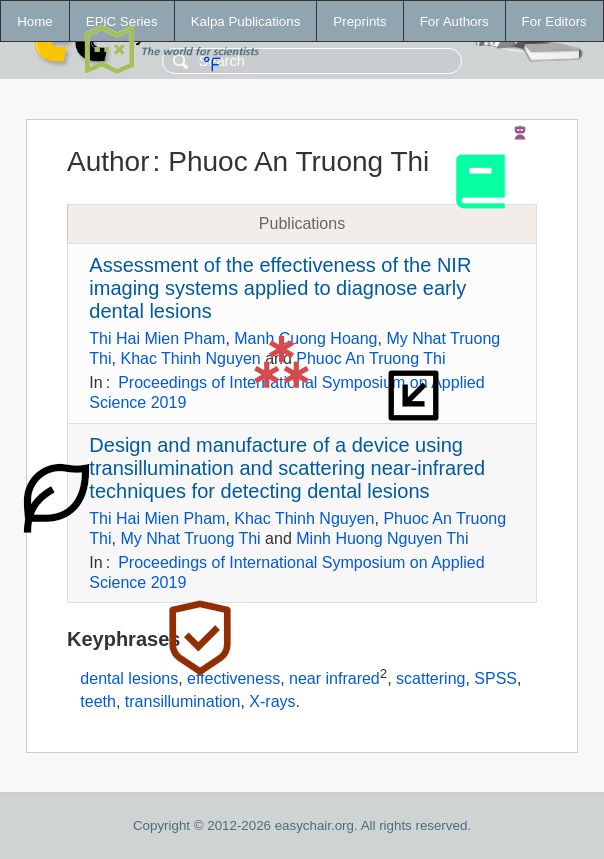  Describe the element at coordinates (413, 395) in the screenshot. I see `navigate to previous or lower-level content` at that location.